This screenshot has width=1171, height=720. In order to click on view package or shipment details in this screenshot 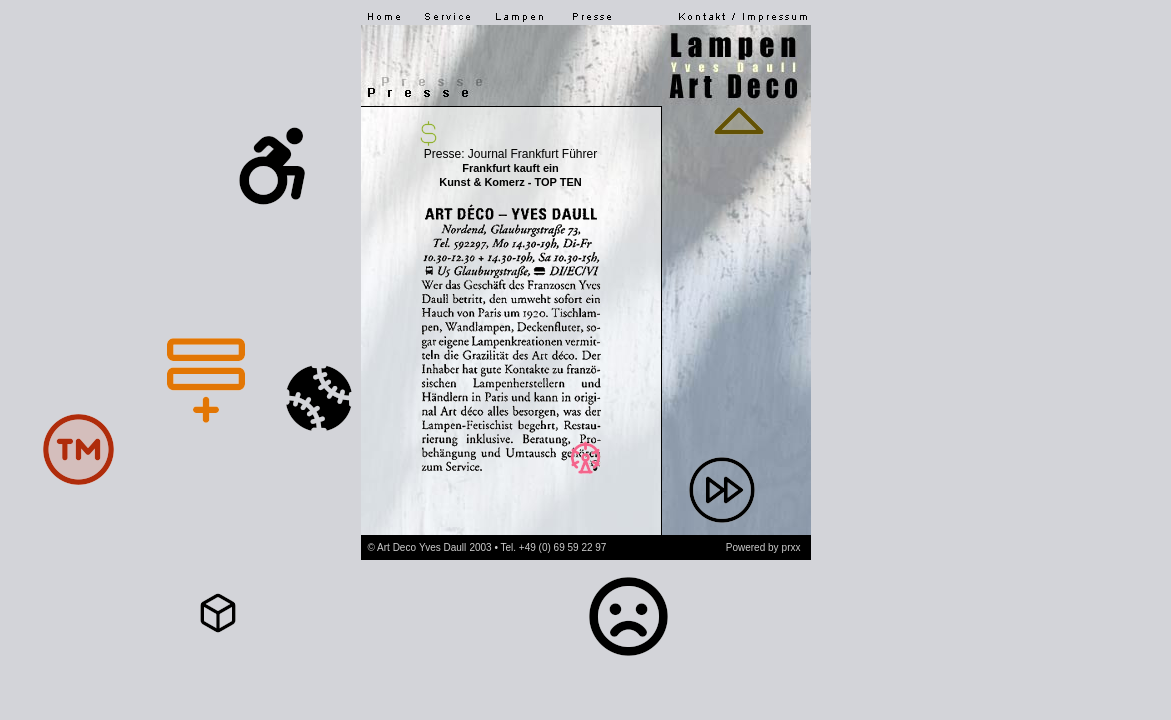, I will do `click(218, 613)`.